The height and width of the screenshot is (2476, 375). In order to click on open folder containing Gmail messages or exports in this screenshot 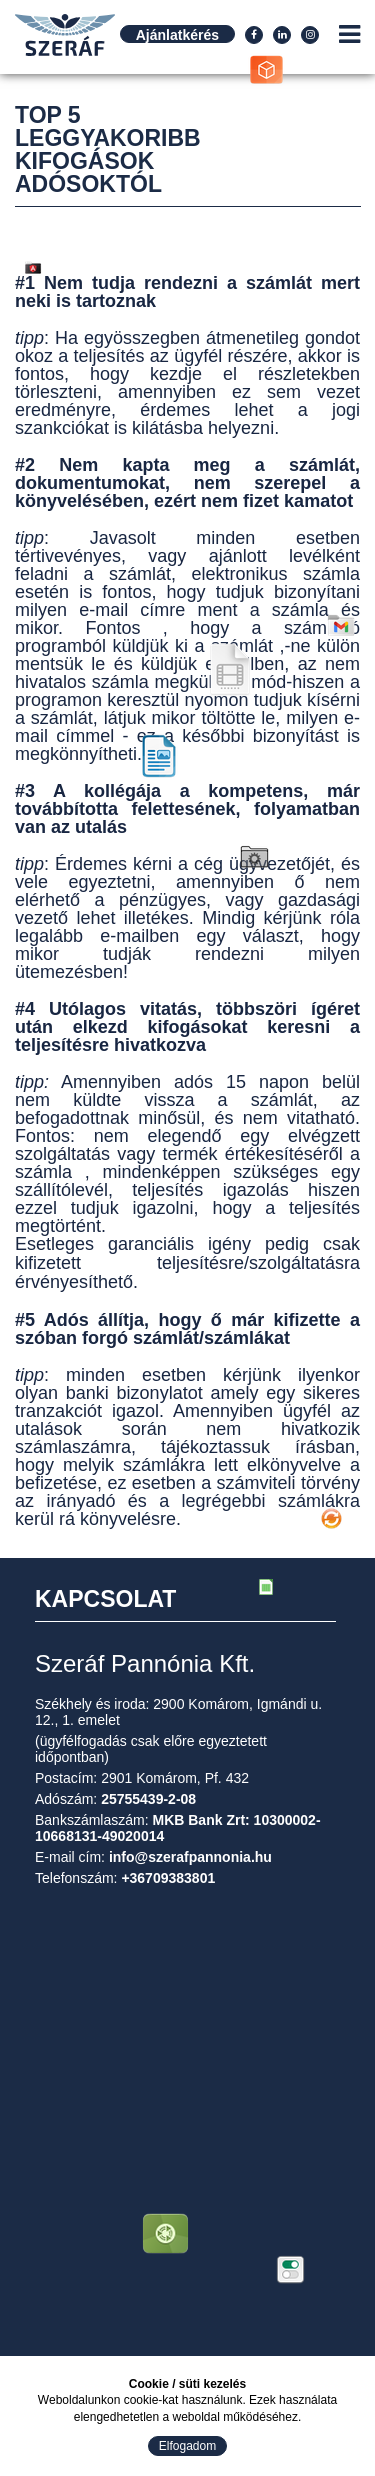, I will do `click(341, 626)`.